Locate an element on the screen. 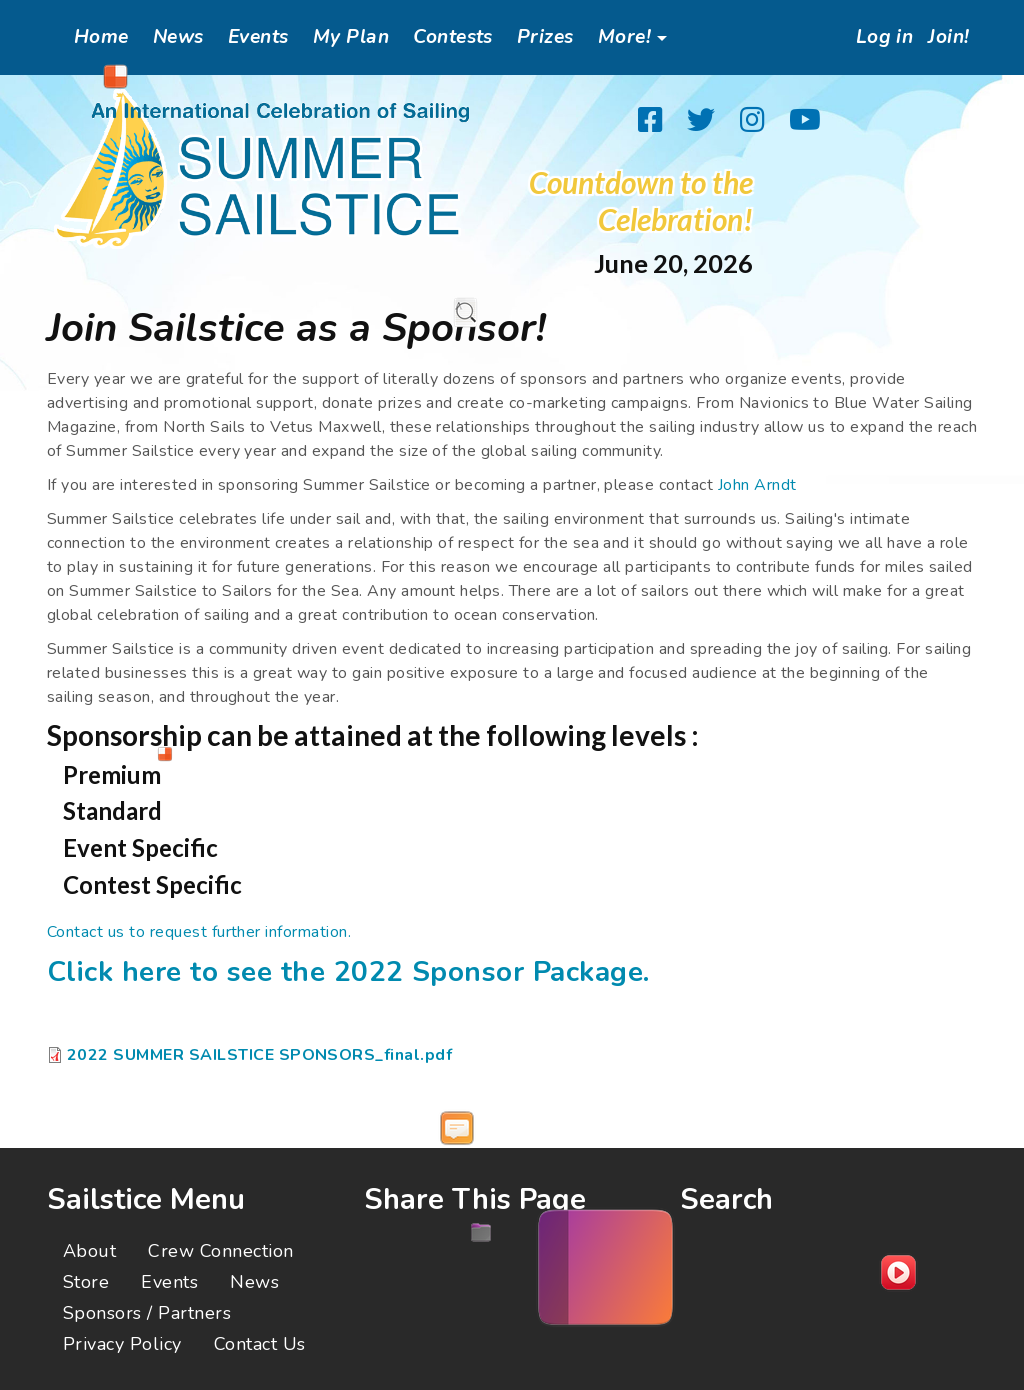 This screenshot has height=1390, width=1024. open document viewer application is located at coordinates (465, 312).